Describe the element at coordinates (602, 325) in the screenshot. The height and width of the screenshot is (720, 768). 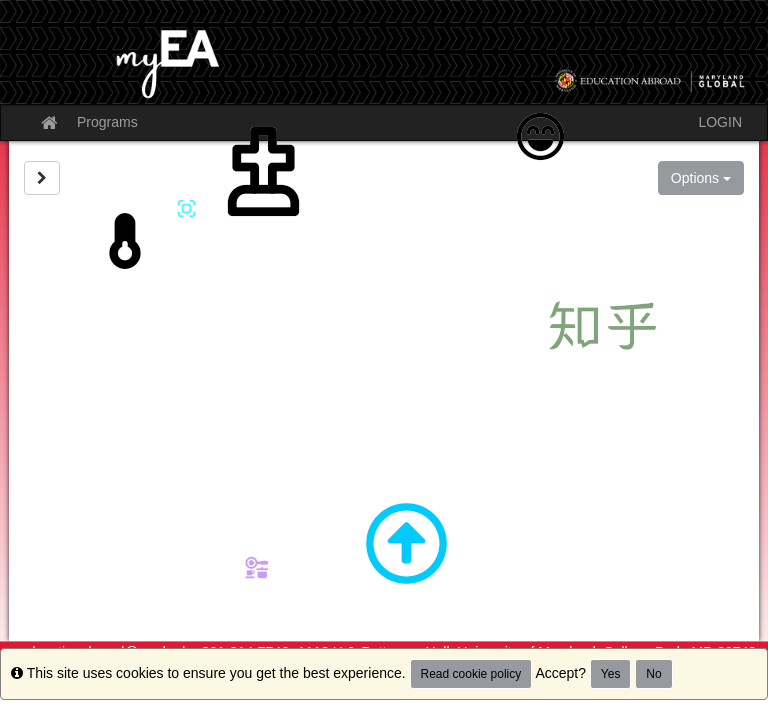
I see `open zhihu app or website` at that location.